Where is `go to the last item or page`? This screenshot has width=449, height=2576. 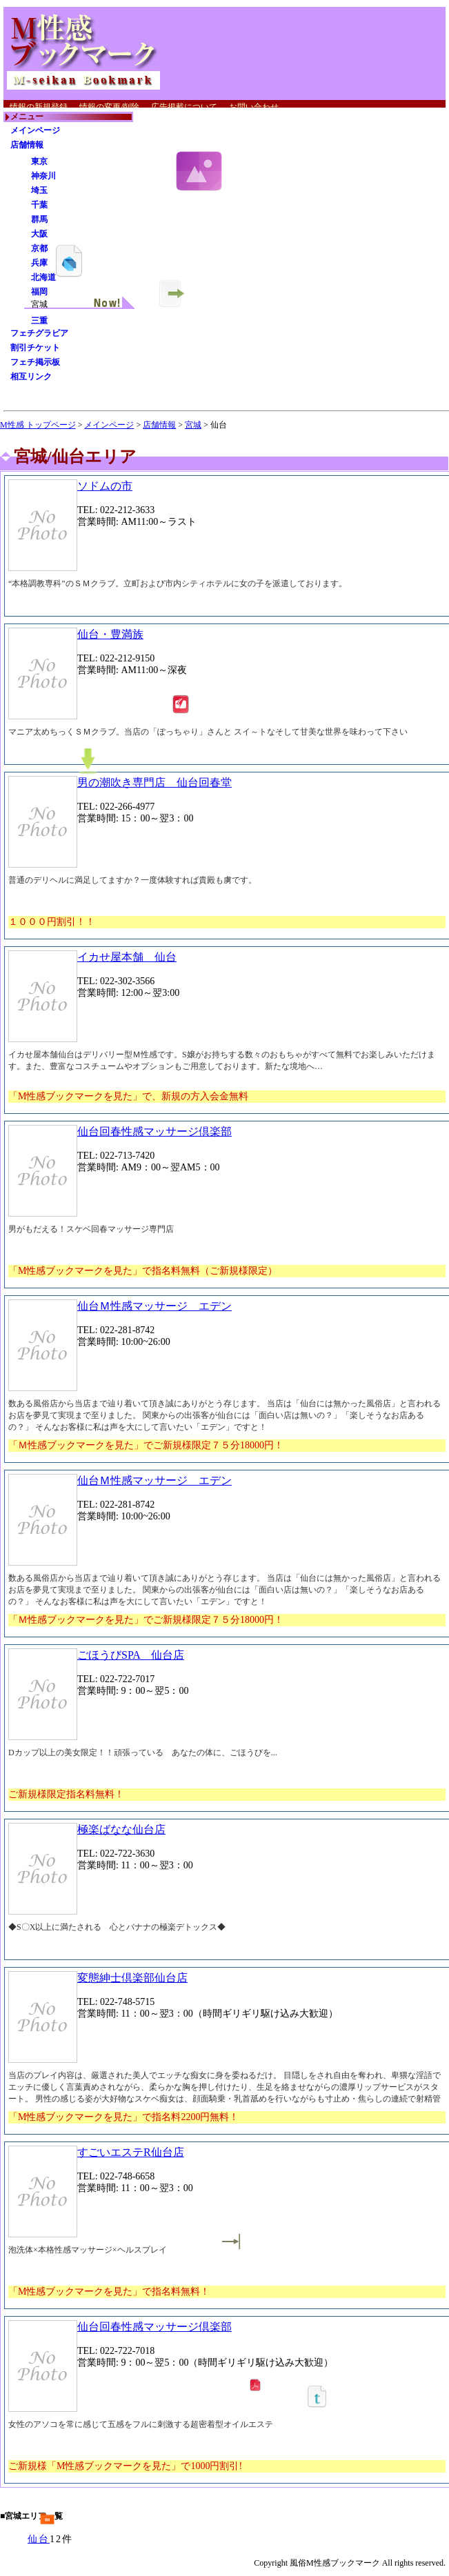 go to the last item or page is located at coordinates (231, 2241).